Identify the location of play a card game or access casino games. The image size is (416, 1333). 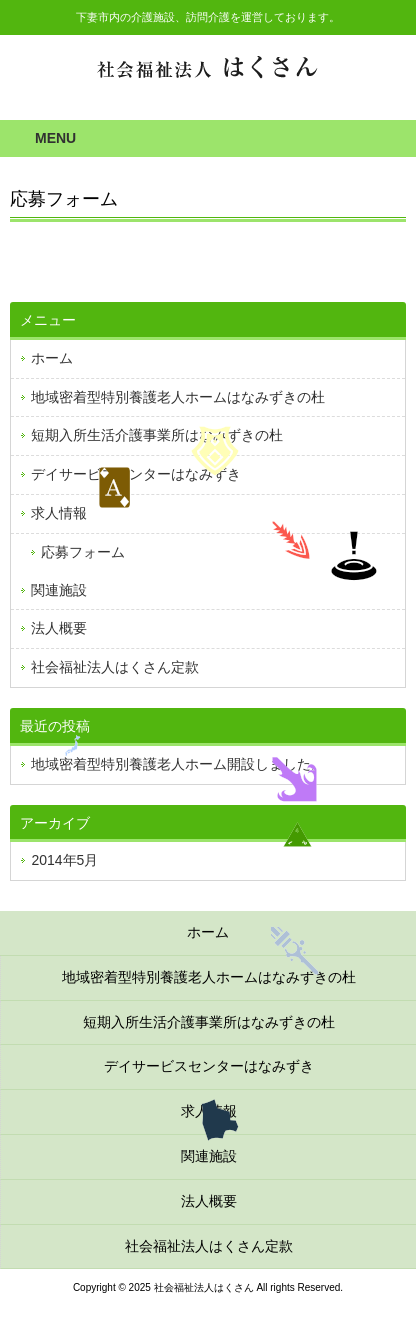
(114, 487).